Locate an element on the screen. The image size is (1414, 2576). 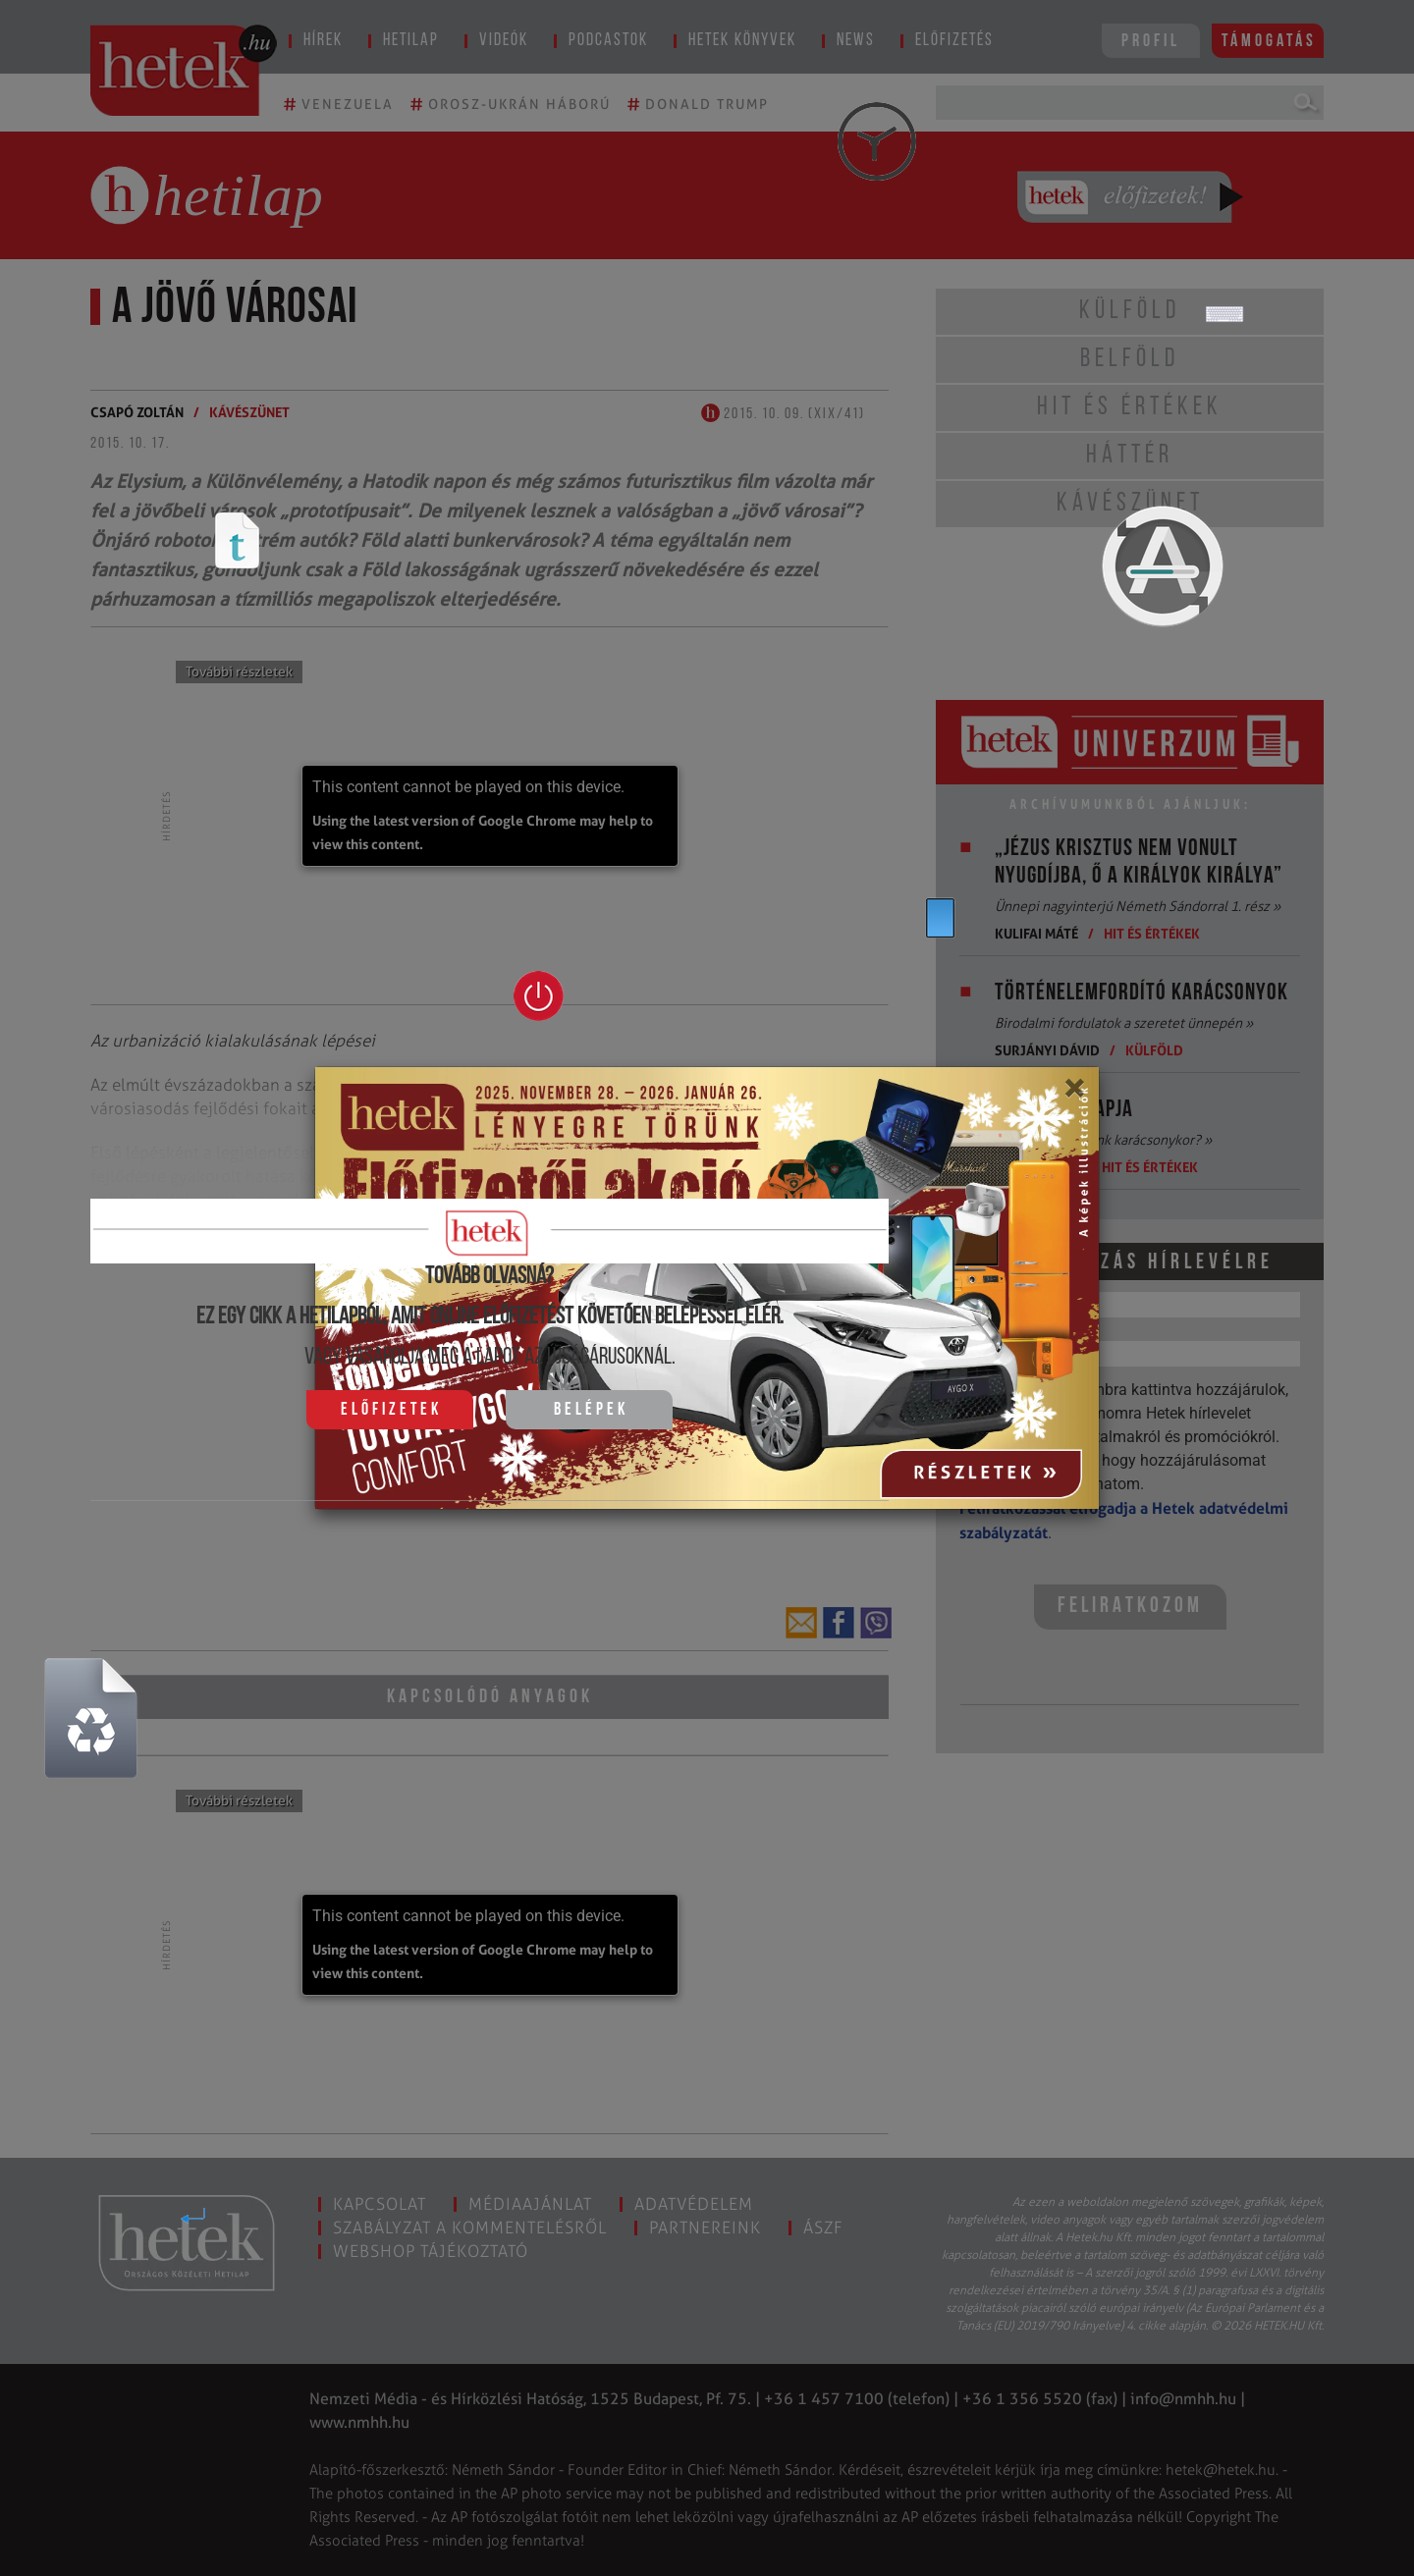
check for available software updates is located at coordinates (1163, 566).